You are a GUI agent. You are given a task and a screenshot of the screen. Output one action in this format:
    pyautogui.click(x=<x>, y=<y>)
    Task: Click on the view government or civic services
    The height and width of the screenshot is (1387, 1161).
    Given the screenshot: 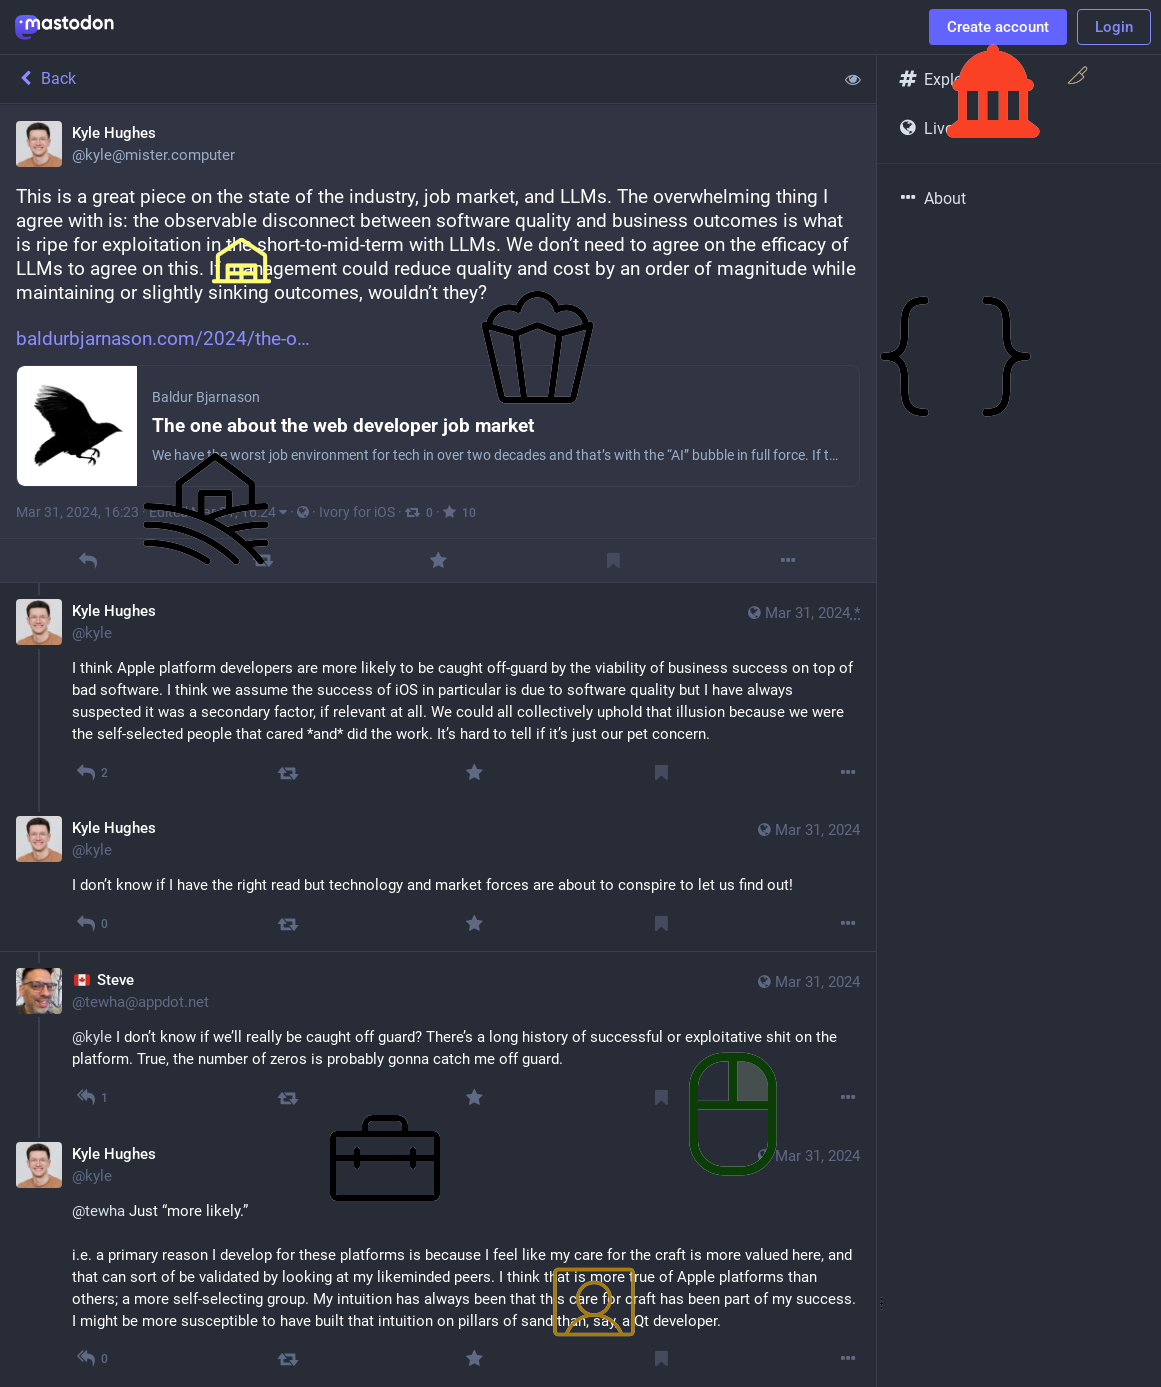 What is the action you would take?
    pyautogui.click(x=993, y=91)
    